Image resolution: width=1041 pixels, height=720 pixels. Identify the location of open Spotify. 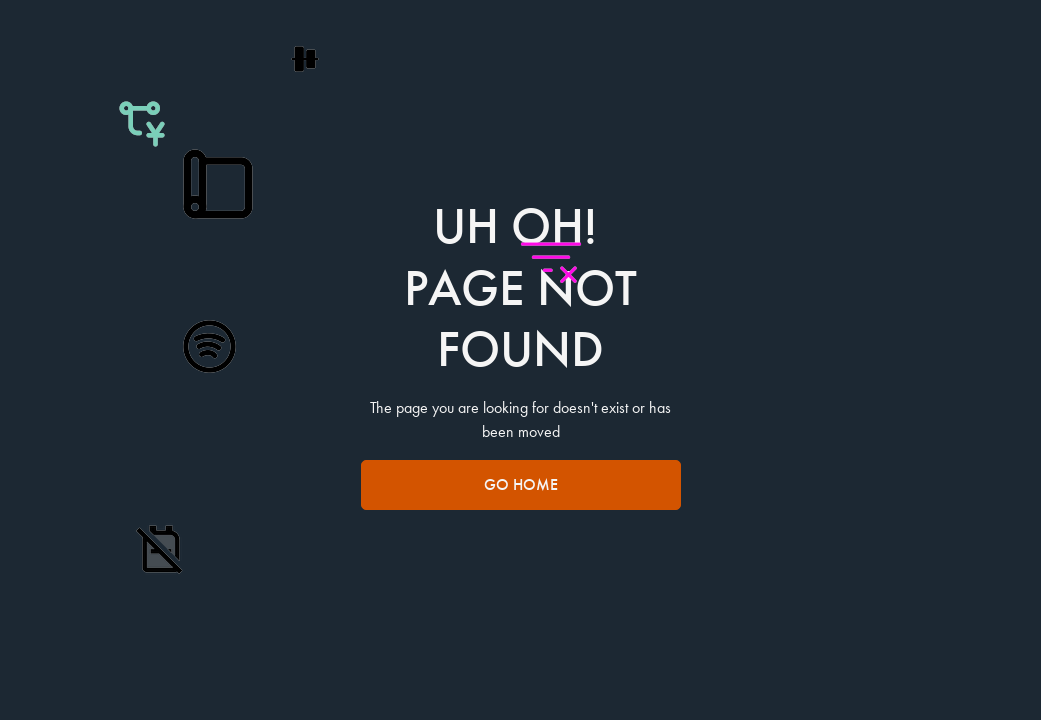
(209, 346).